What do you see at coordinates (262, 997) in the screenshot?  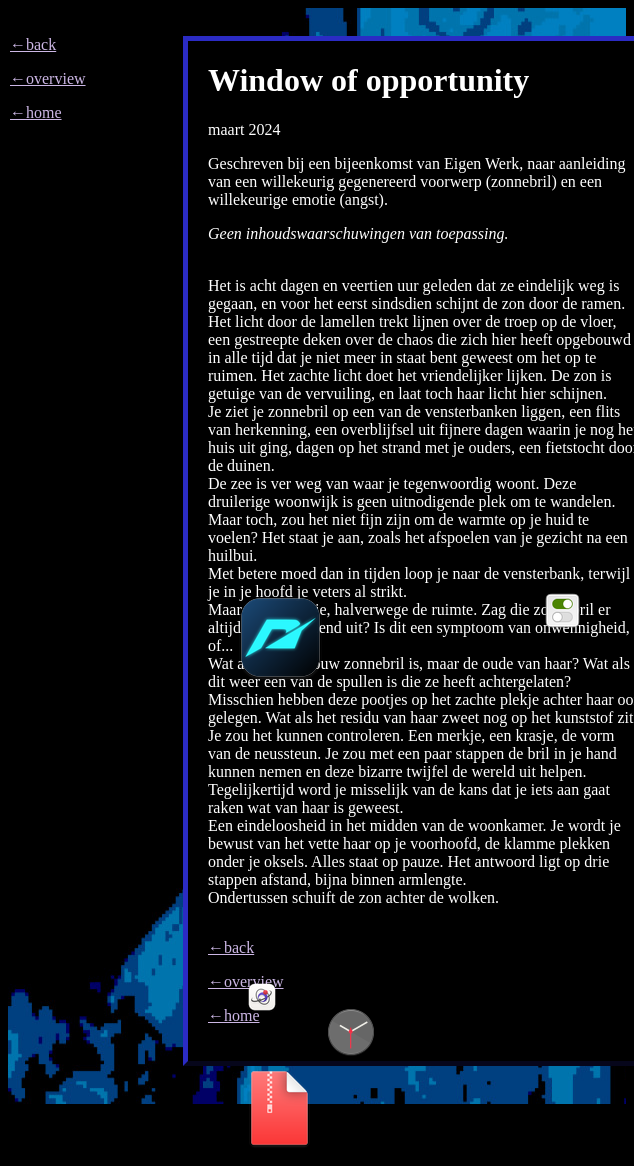 I see `open mkvmerge video merging tool` at bounding box center [262, 997].